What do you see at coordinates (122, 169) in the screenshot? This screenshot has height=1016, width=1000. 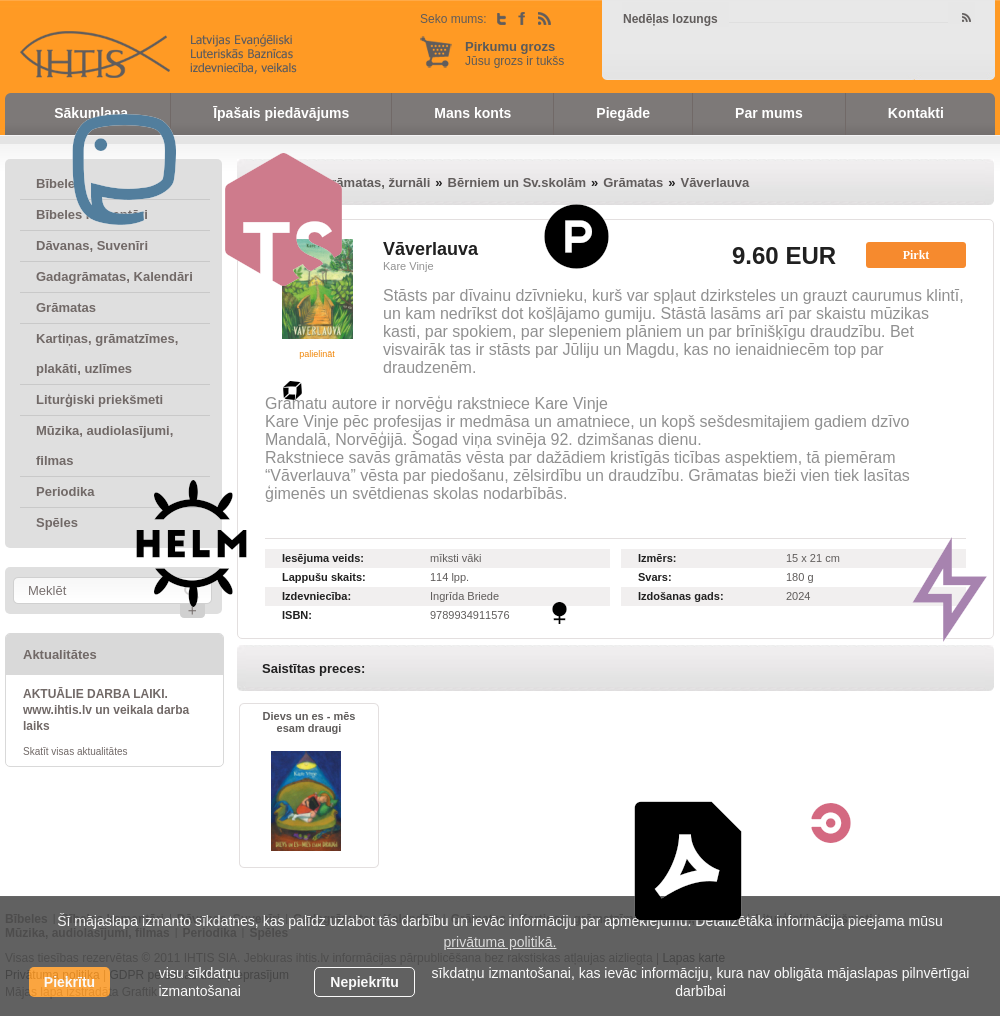 I see `open mastodon app` at bounding box center [122, 169].